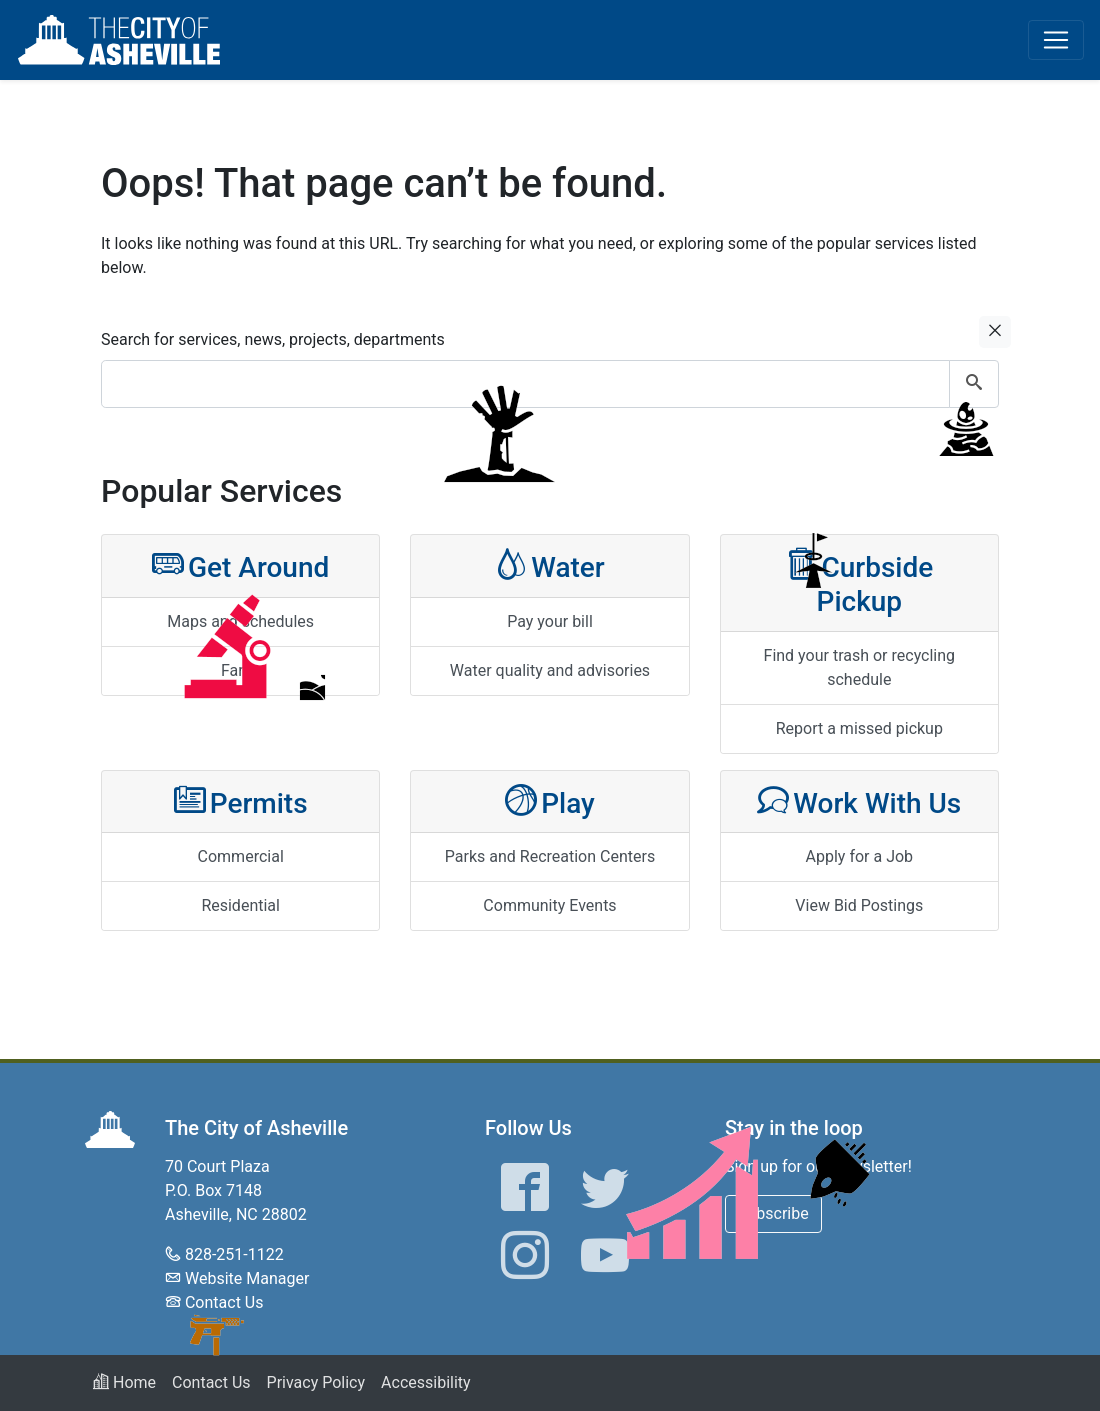 Image resolution: width=1100 pixels, height=1411 pixels. I want to click on navigate to objective marker, so click(813, 560).